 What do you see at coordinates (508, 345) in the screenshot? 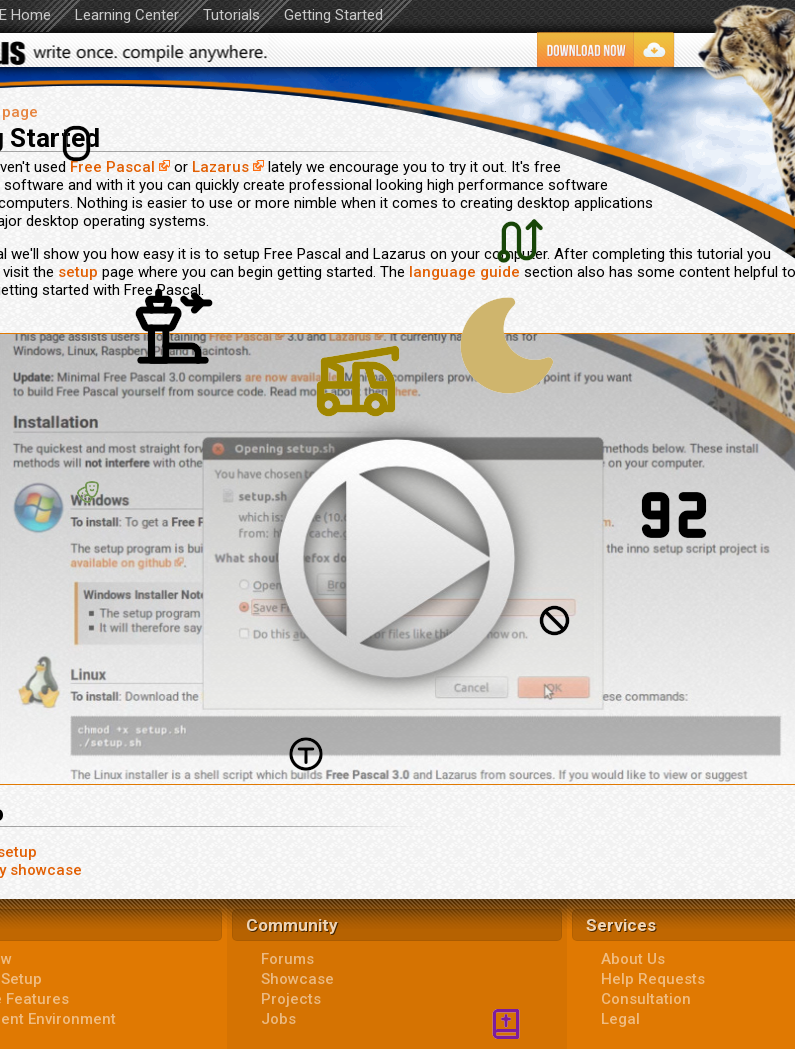
I see `enable dark mode` at bounding box center [508, 345].